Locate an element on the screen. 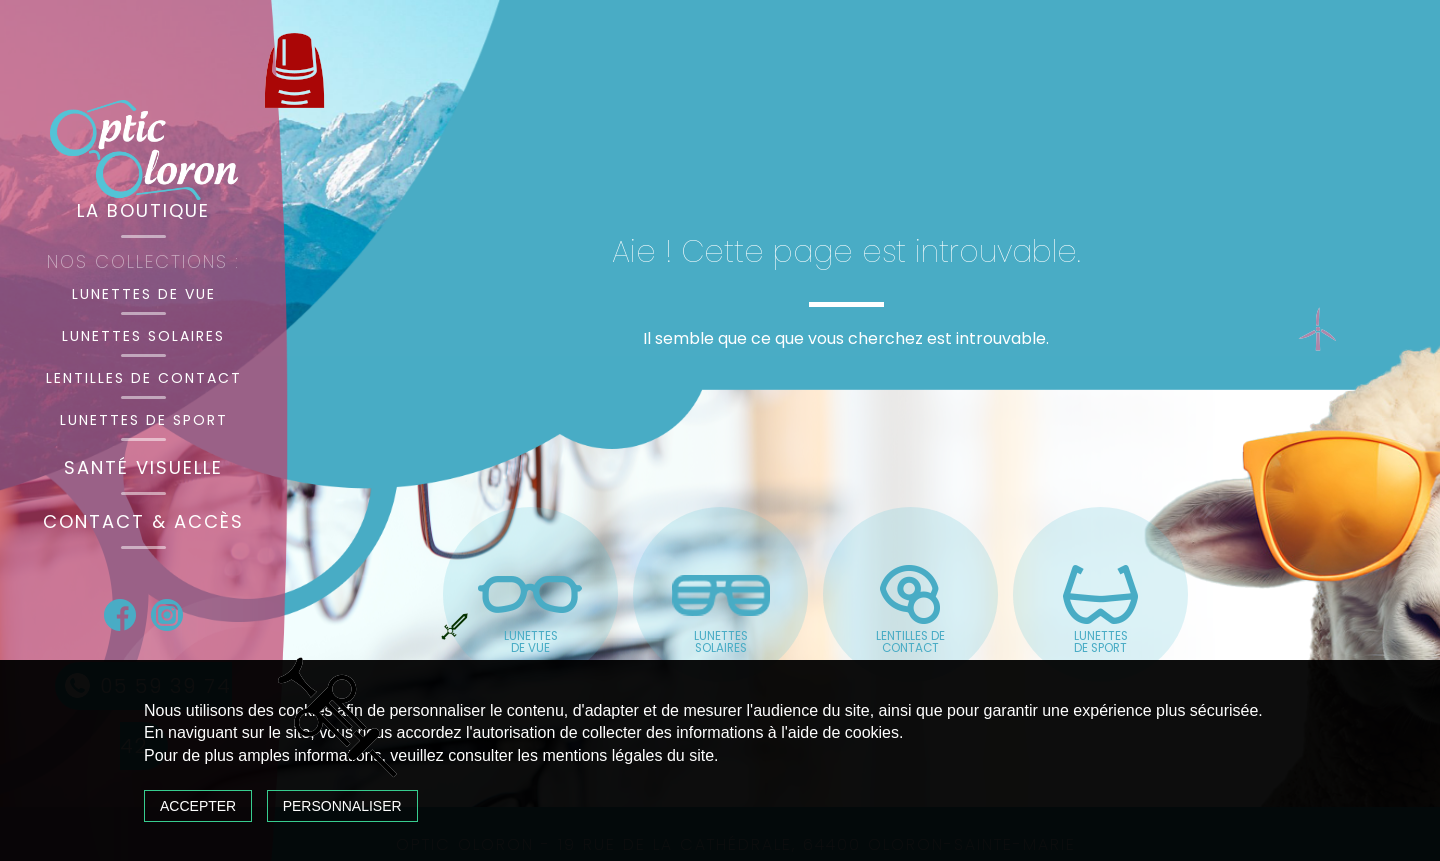 The height and width of the screenshot is (861, 1440). select nail art or manicure options is located at coordinates (294, 70).